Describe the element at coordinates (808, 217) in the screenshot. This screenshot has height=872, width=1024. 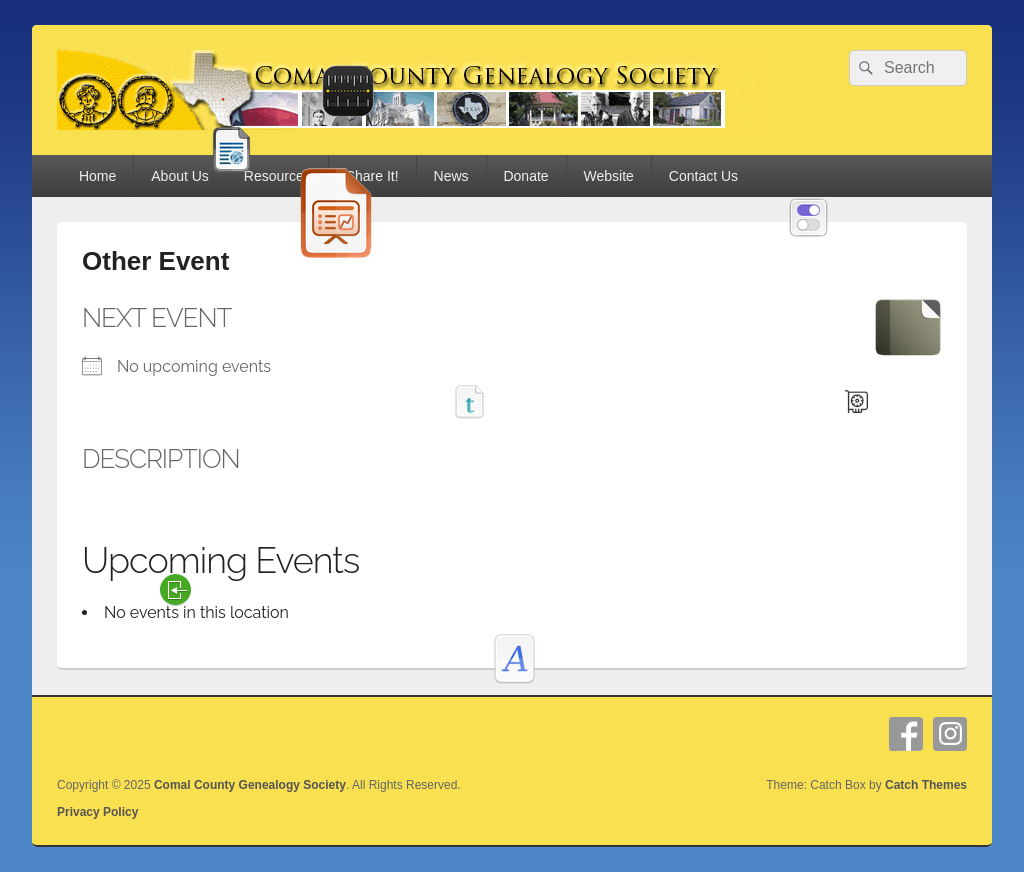
I see `open gnome tweaks settings` at that location.